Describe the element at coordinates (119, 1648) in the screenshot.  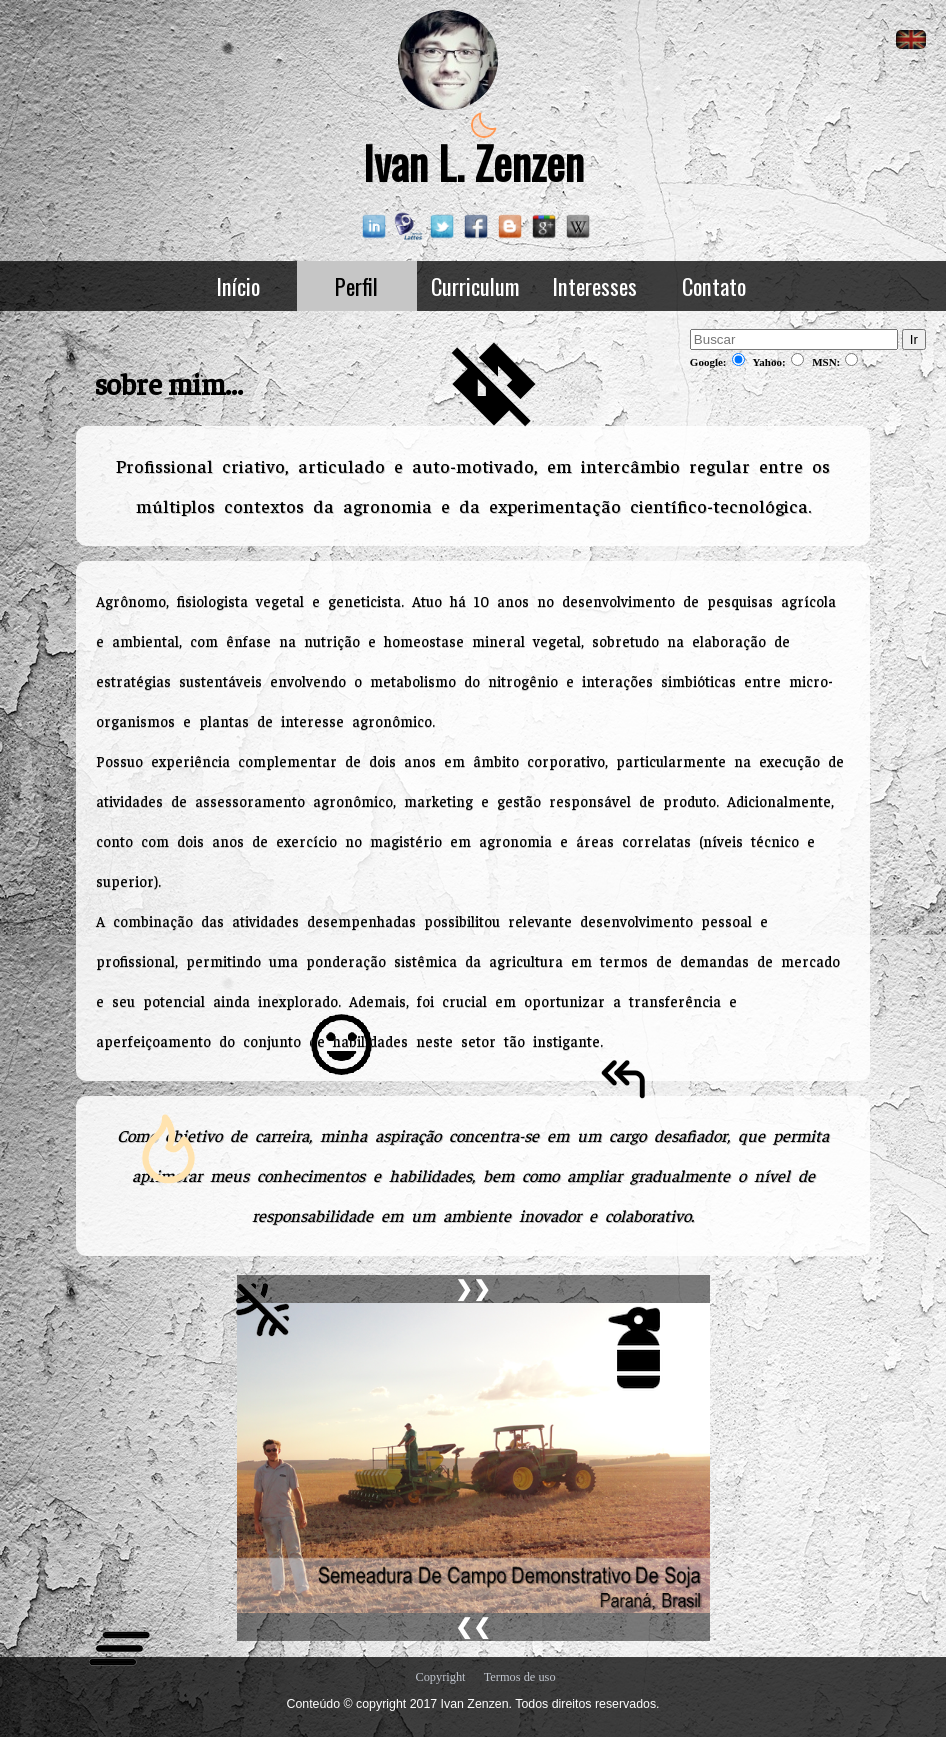
I see `clear all items from a list` at that location.